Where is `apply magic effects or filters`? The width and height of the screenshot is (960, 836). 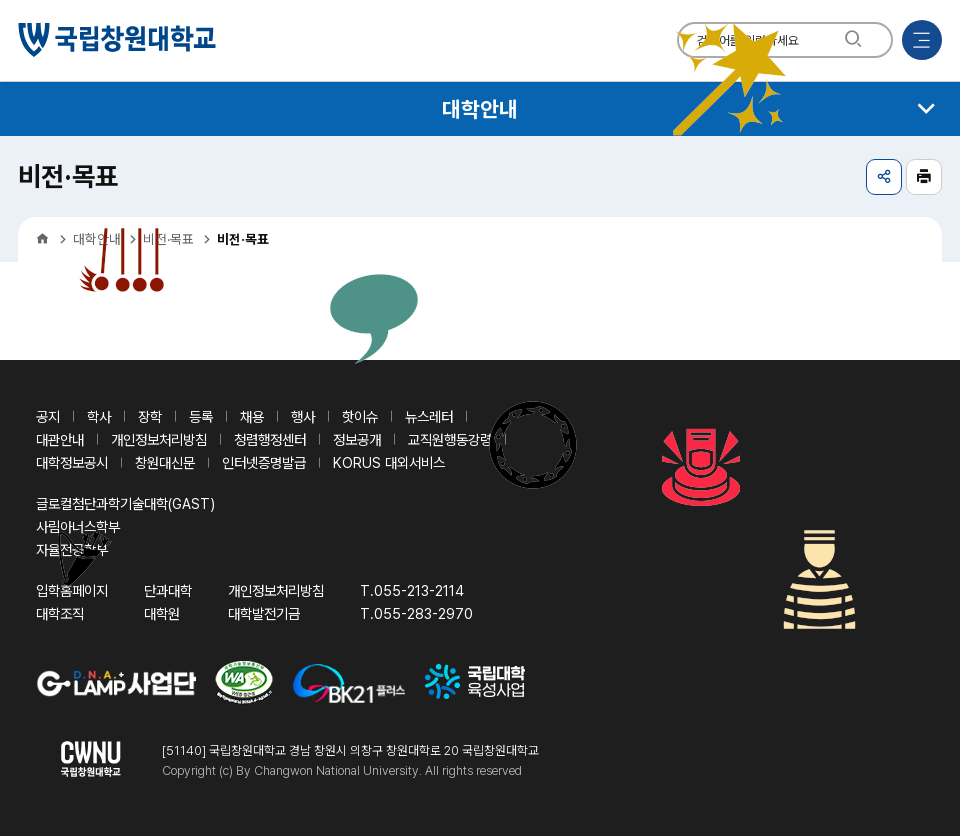
apply magic effects or filters is located at coordinates (730, 79).